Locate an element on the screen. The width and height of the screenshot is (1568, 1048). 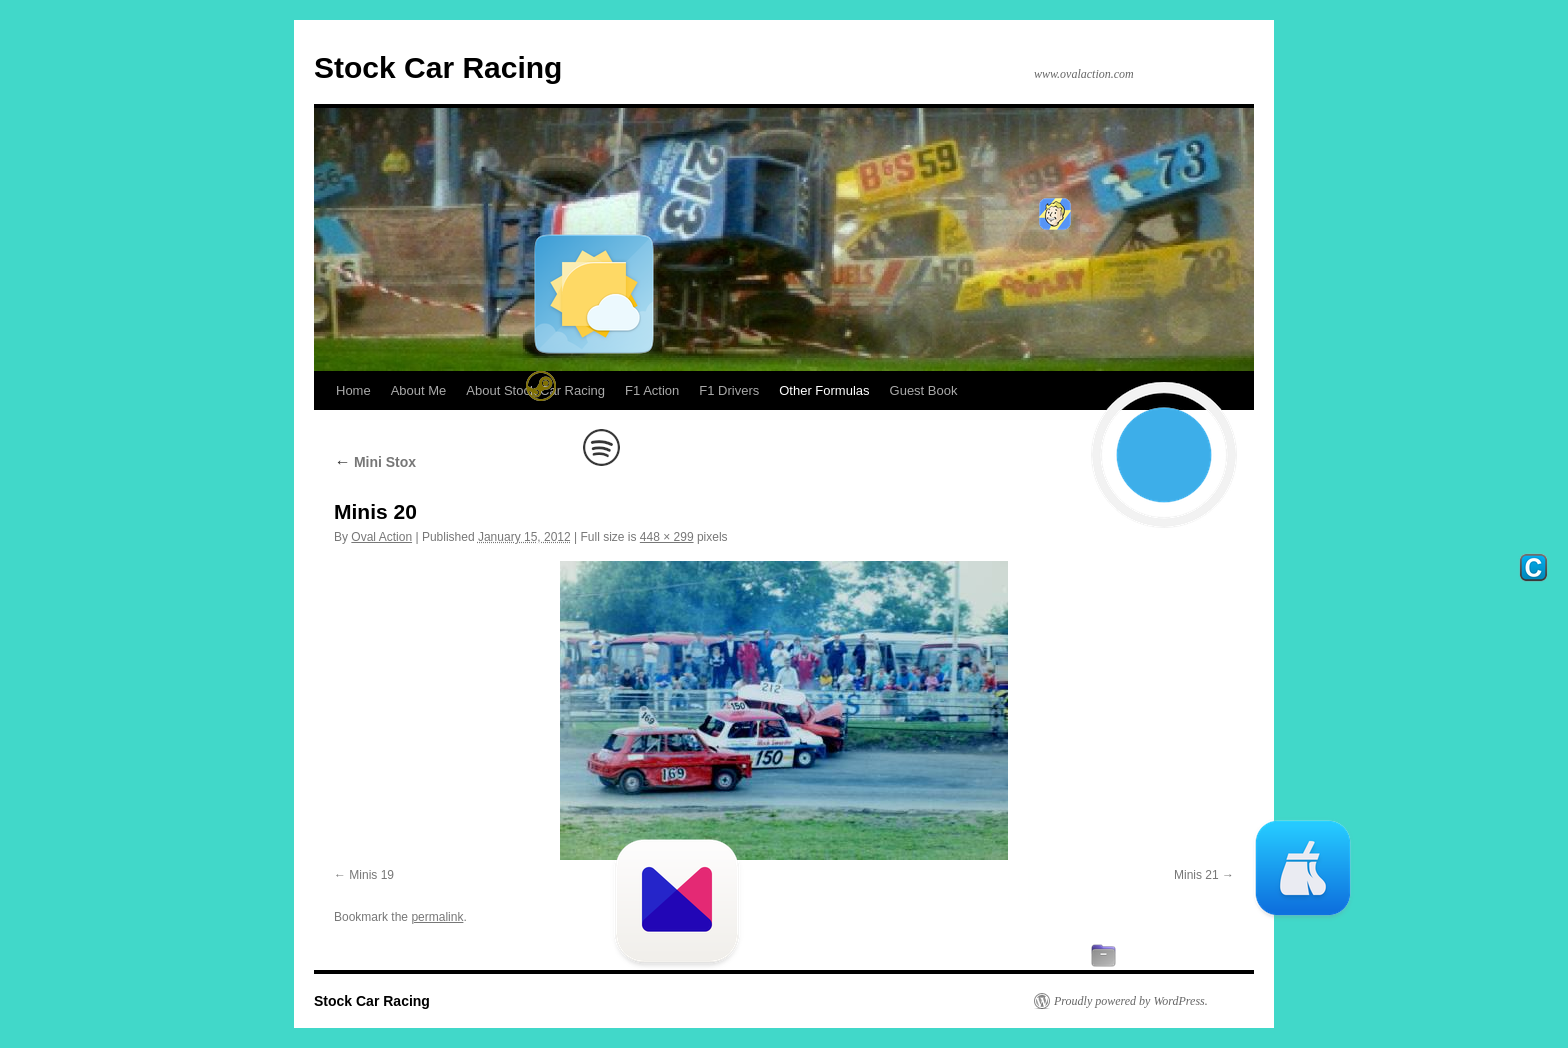
open spotify is located at coordinates (601, 447).